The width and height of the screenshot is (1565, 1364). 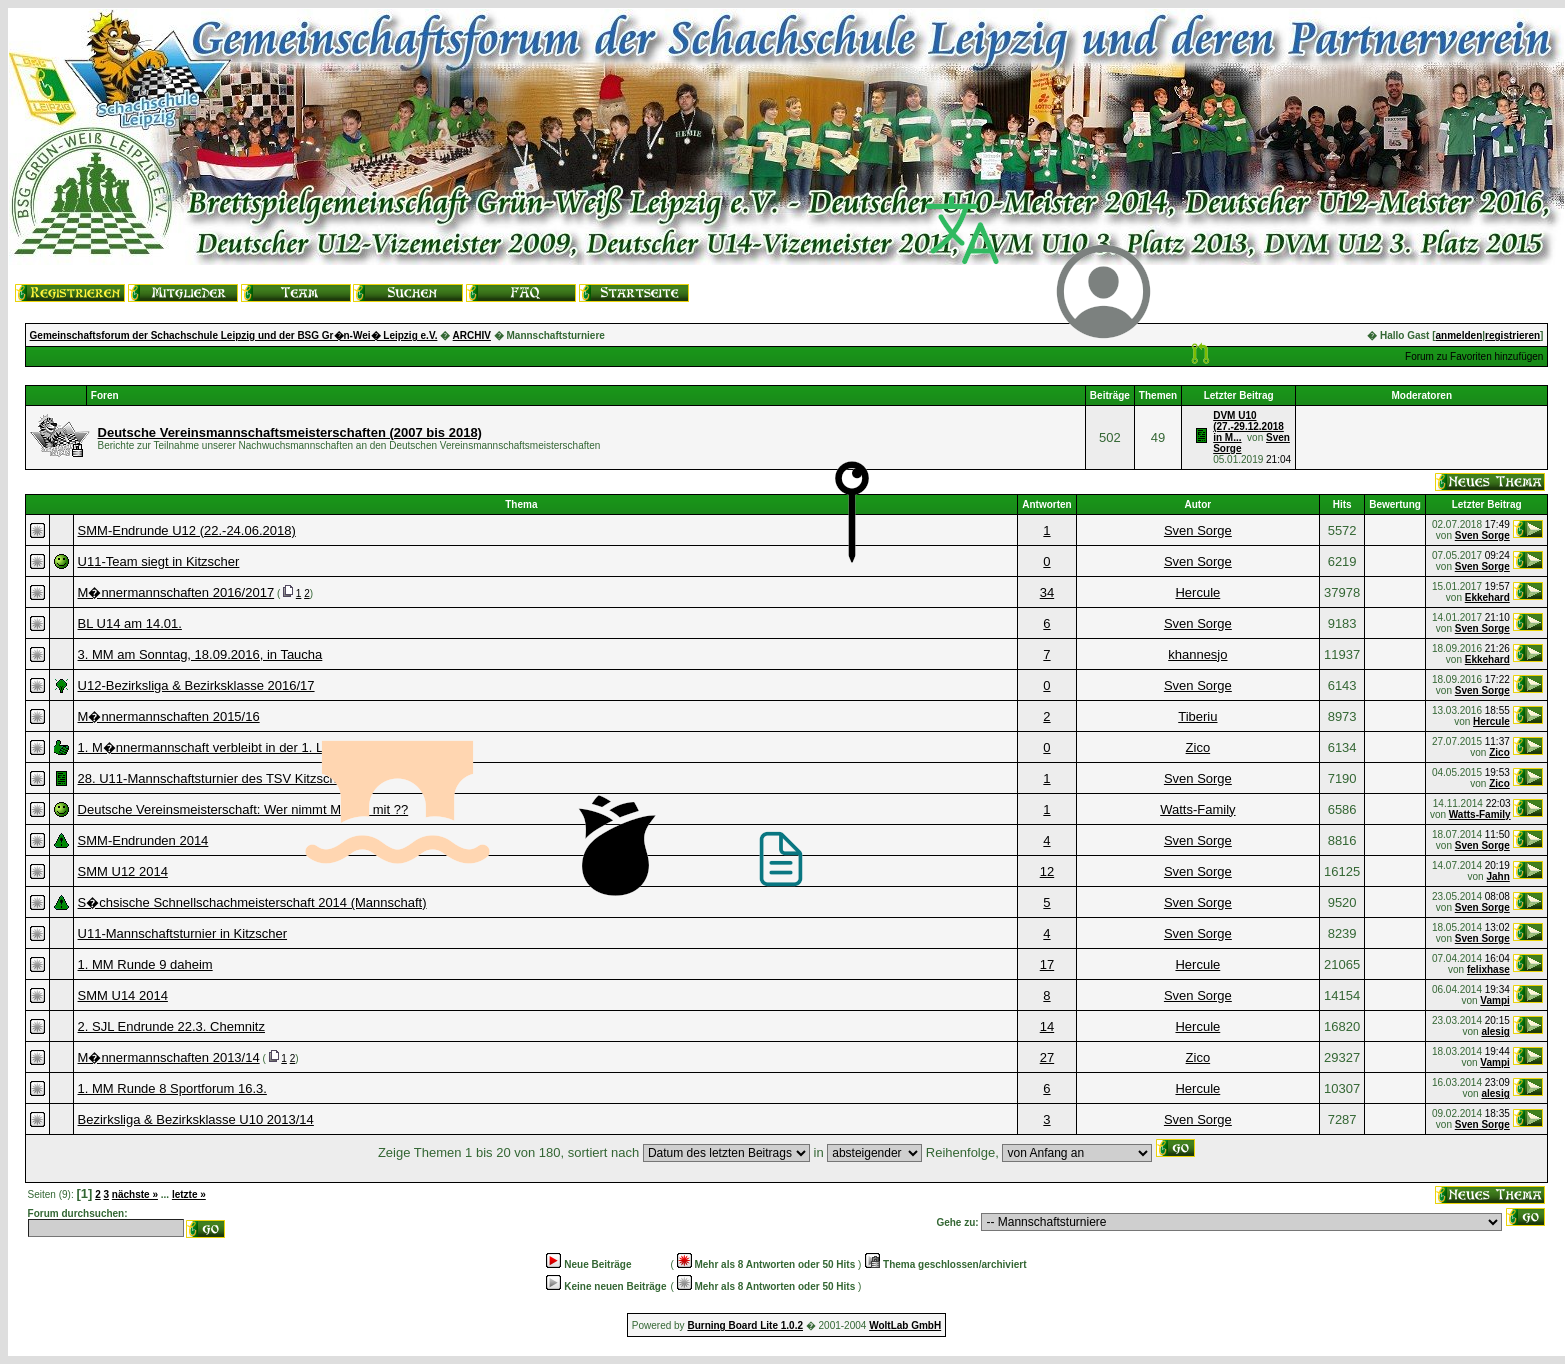 What do you see at coordinates (852, 512) in the screenshot?
I see `pin a location on the map` at bounding box center [852, 512].